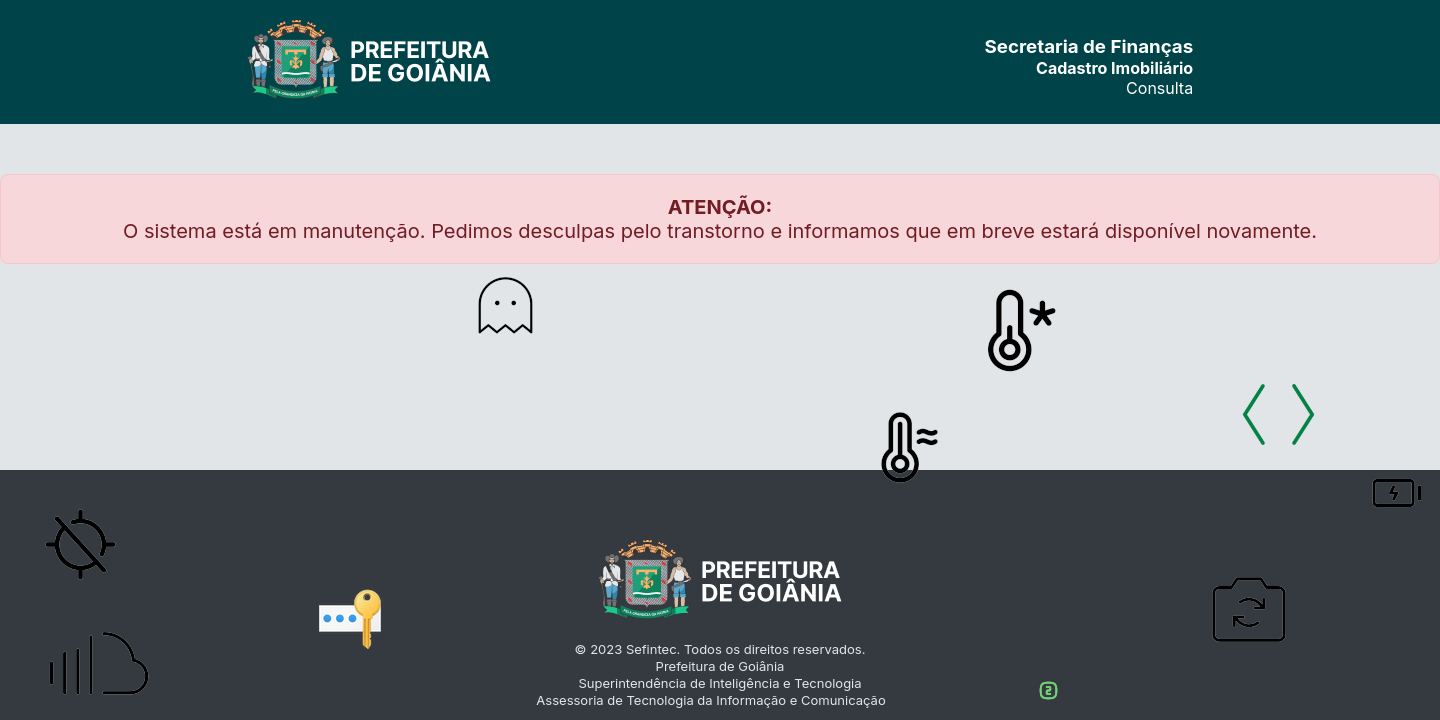 This screenshot has height=720, width=1440. What do you see at coordinates (505, 306) in the screenshot?
I see `toggle ghost mode or invisible status` at bounding box center [505, 306].